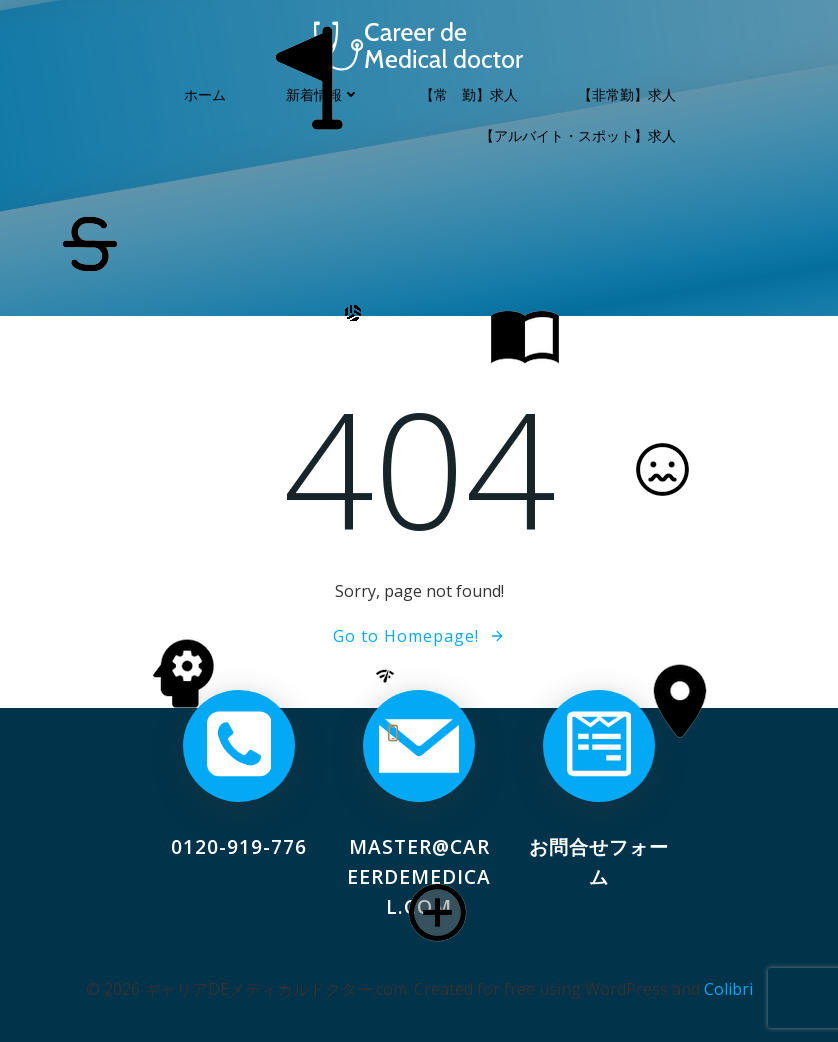 This screenshot has width=838, height=1042. What do you see at coordinates (385, 676) in the screenshot?
I see `check network connection speed` at bounding box center [385, 676].